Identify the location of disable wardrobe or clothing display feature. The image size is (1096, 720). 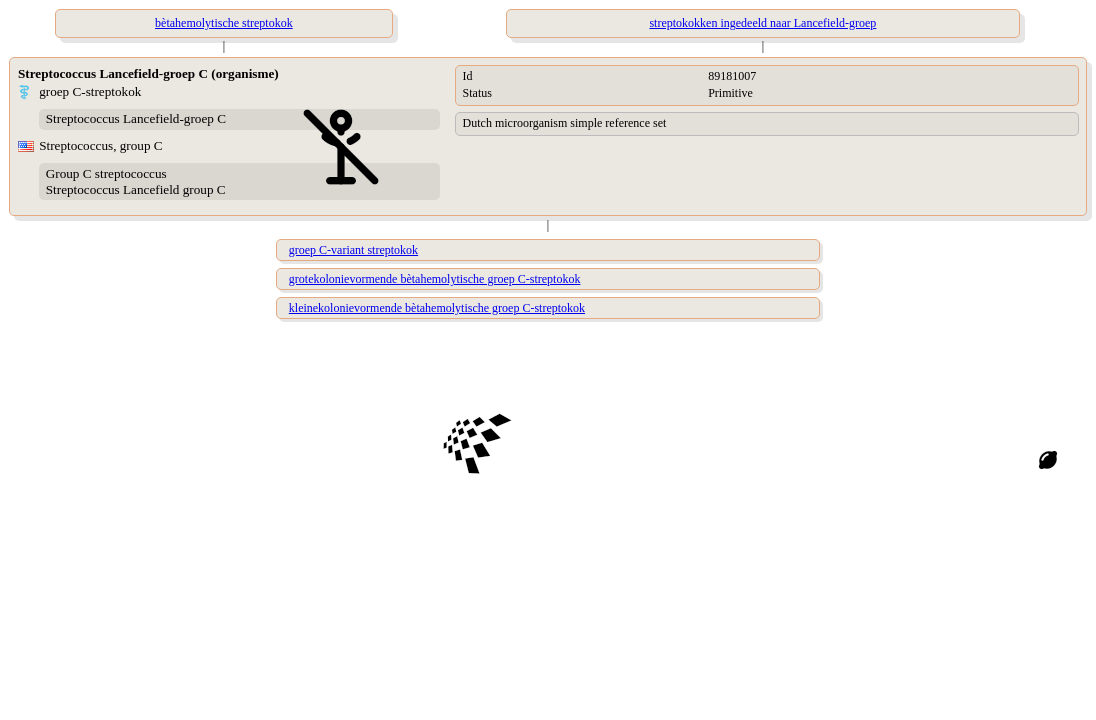
(341, 147).